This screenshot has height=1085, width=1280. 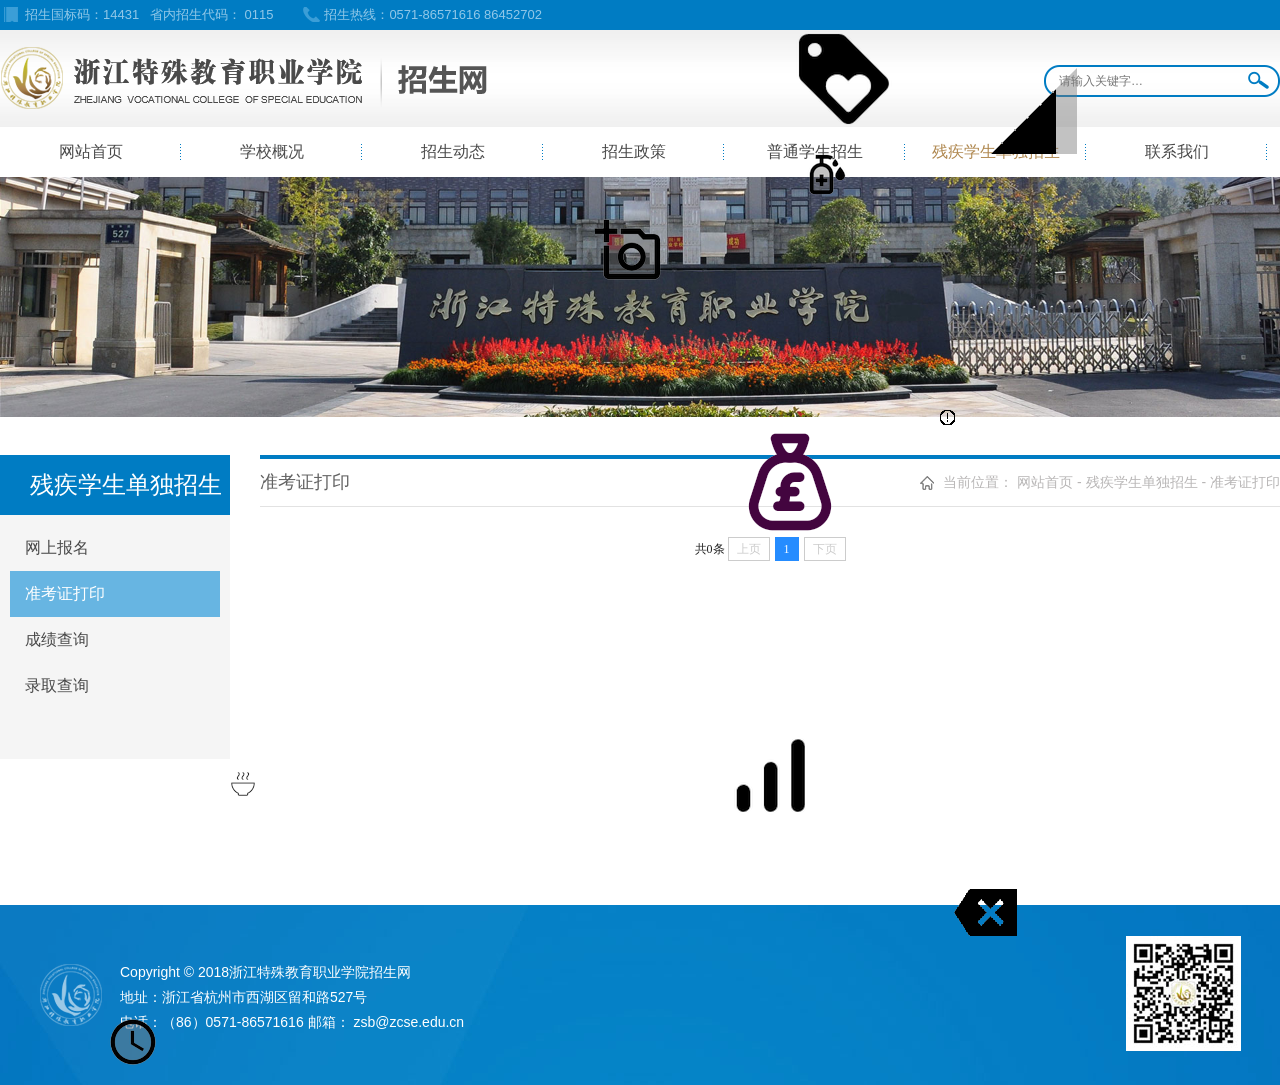 I want to click on view tax payment in pounds, so click(x=790, y=482).